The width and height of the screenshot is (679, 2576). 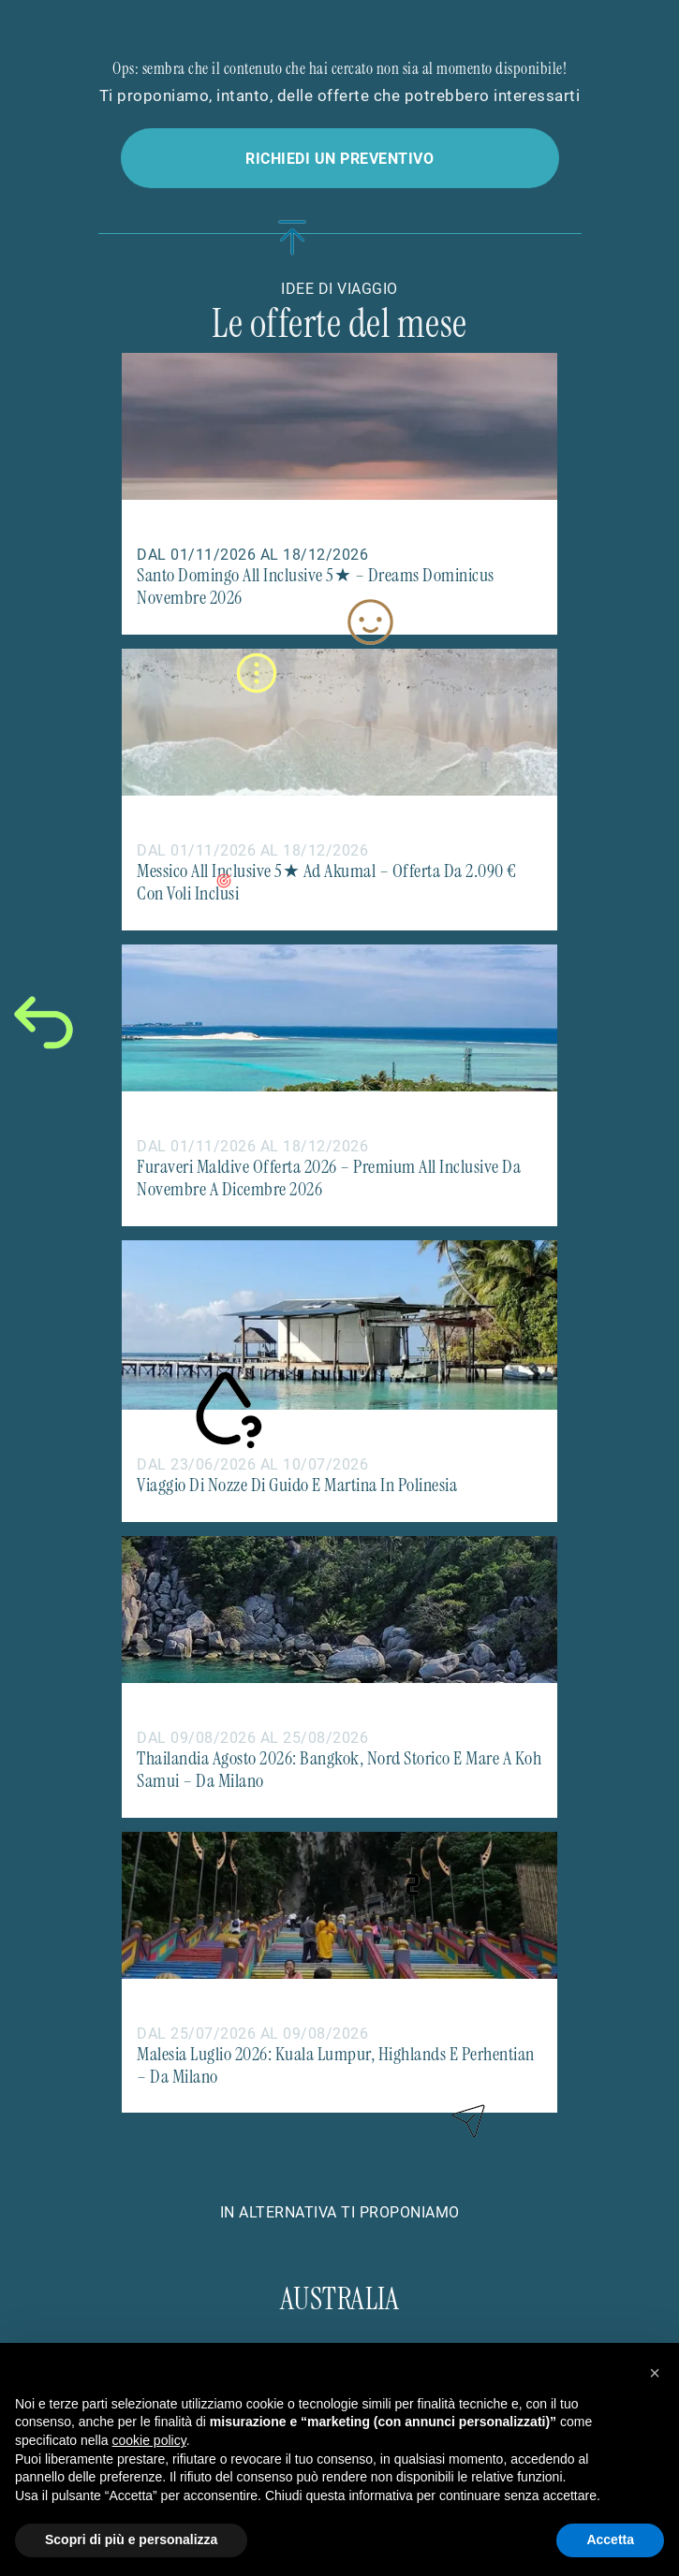 I want to click on undo the last action, so click(x=43, y=1023).